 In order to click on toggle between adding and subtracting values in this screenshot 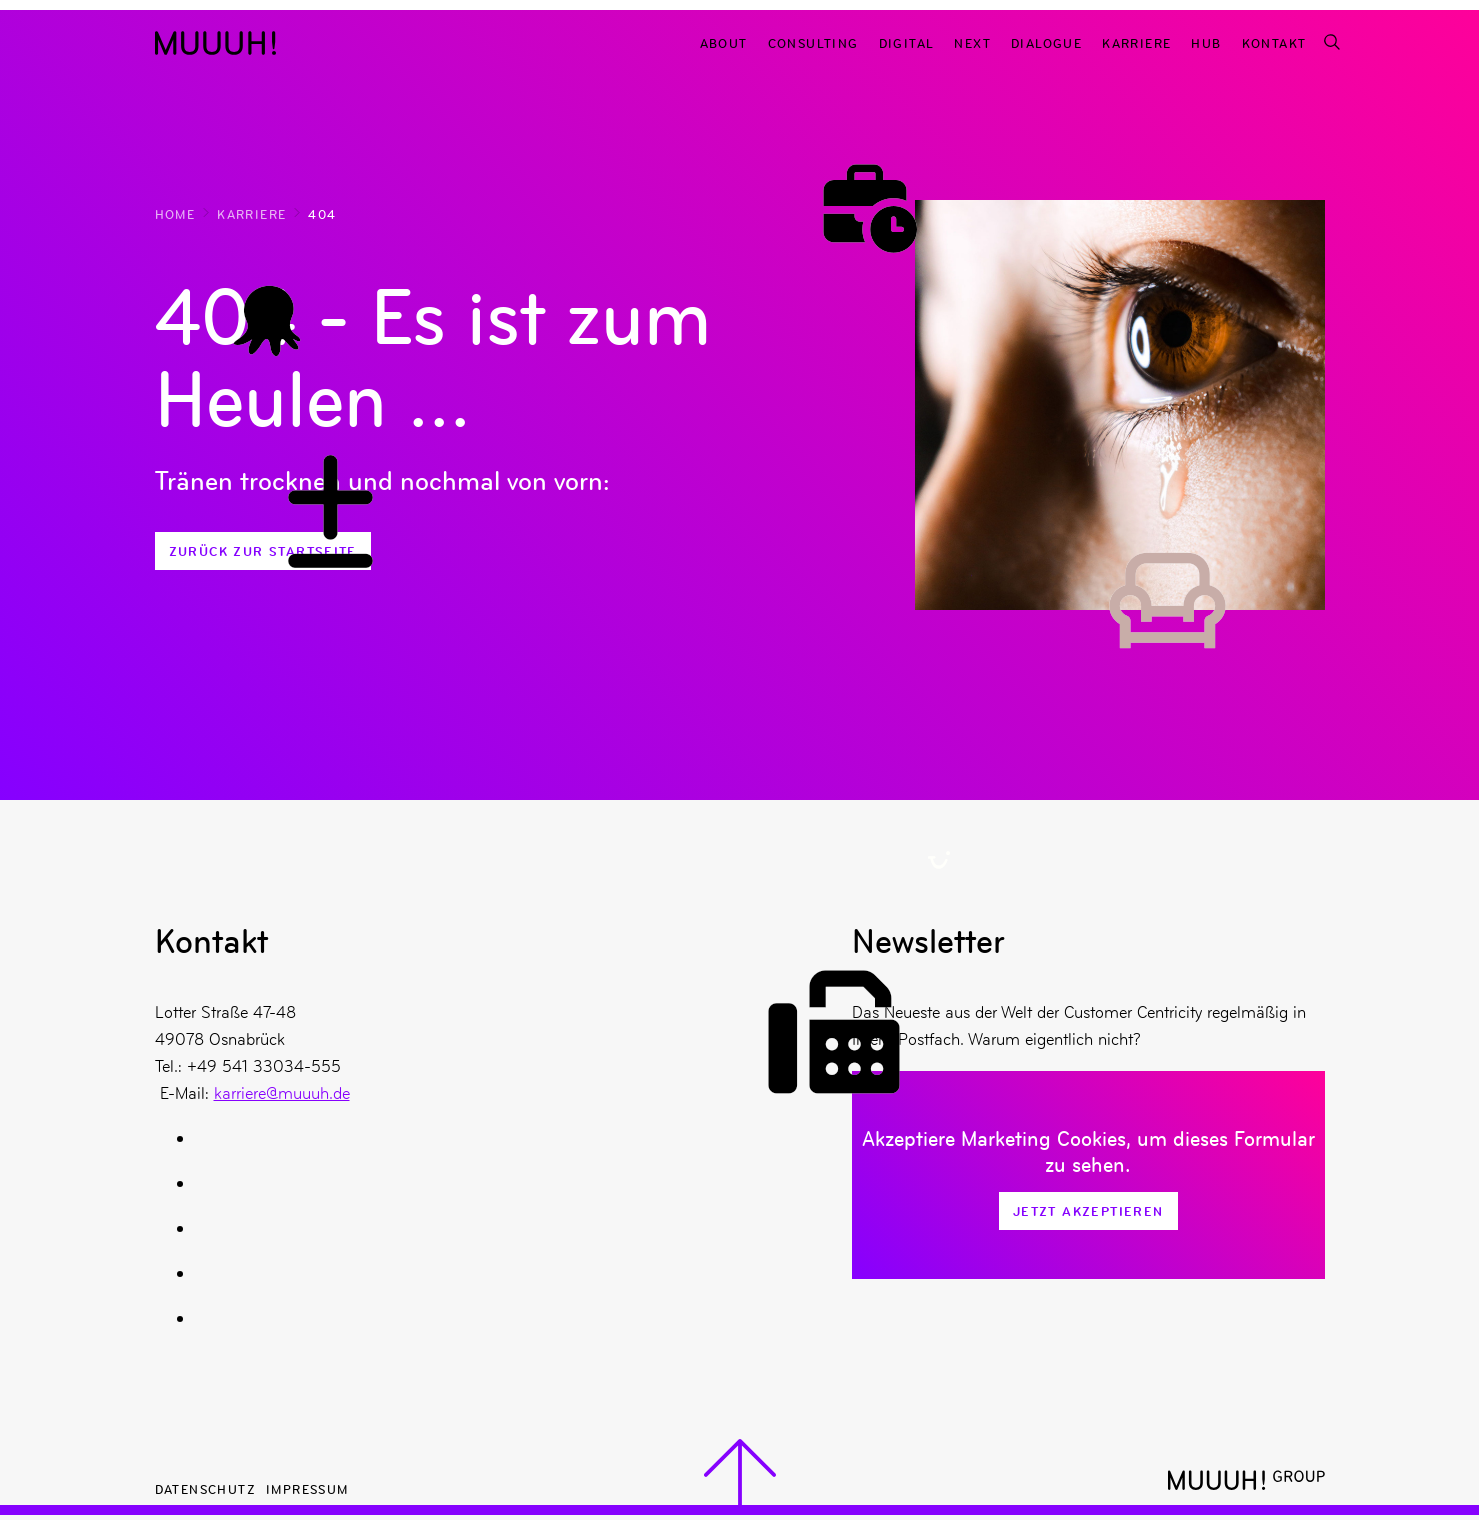, I will do `click(330, 511)`.